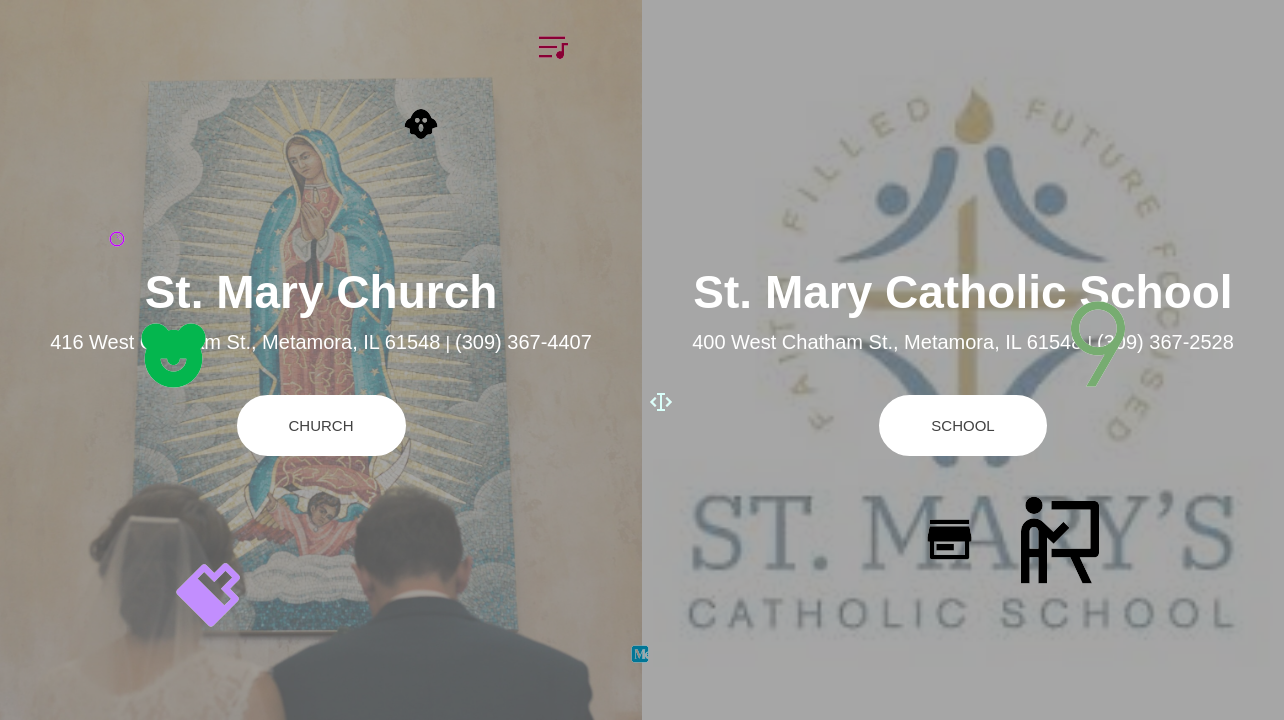 The height and width of the screenshot is (720, 1284). Describe the element at coordinates (949, 539) in the screenshot. I see `access the store or shop section` at that location.